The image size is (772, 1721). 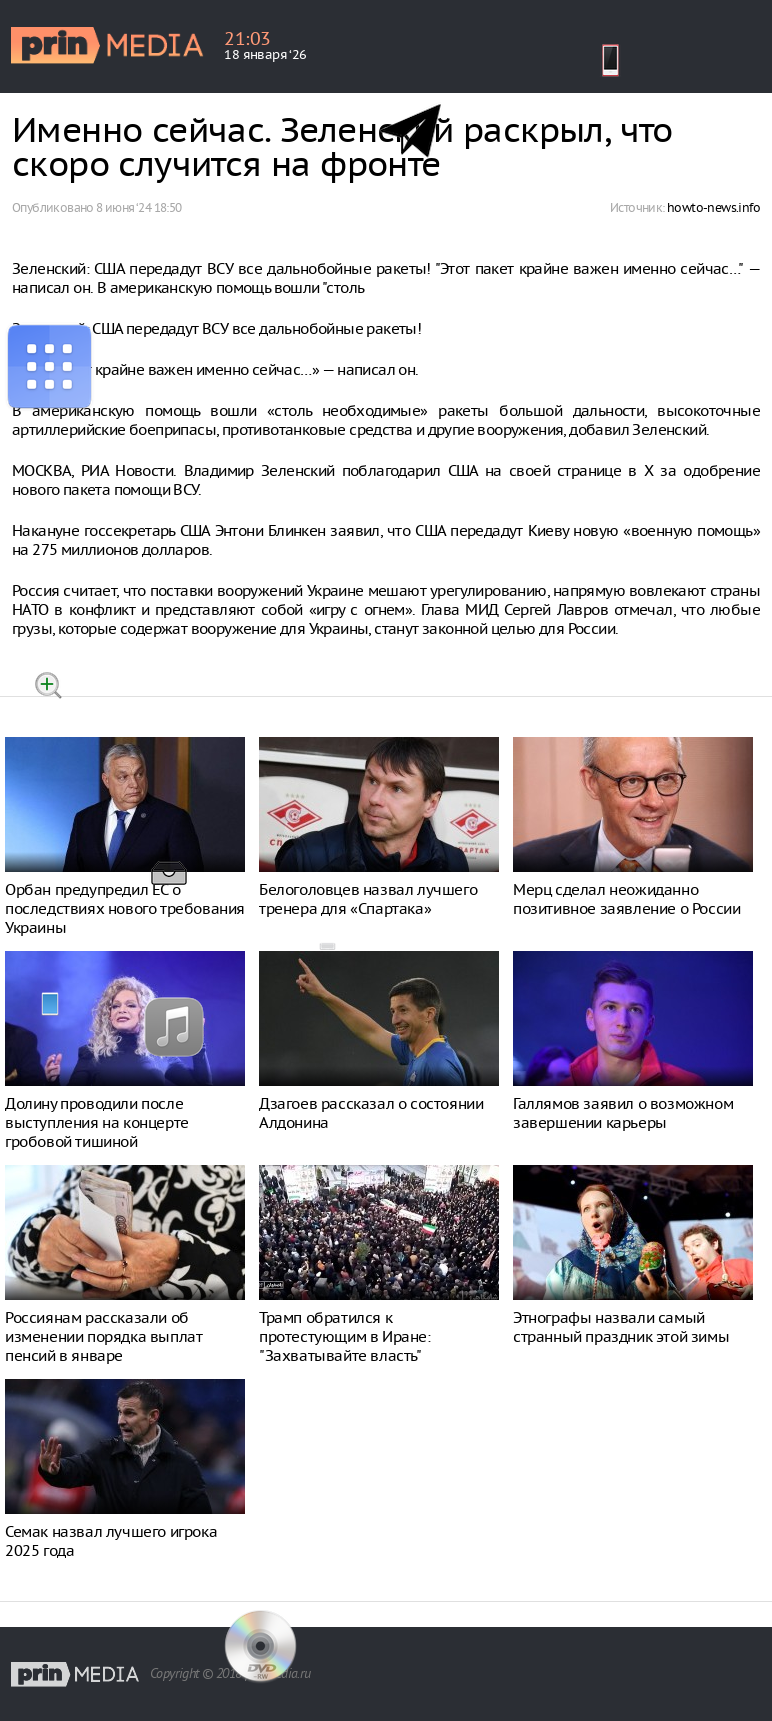 I want to click on view your email inbox, so click(x=169, y=873).